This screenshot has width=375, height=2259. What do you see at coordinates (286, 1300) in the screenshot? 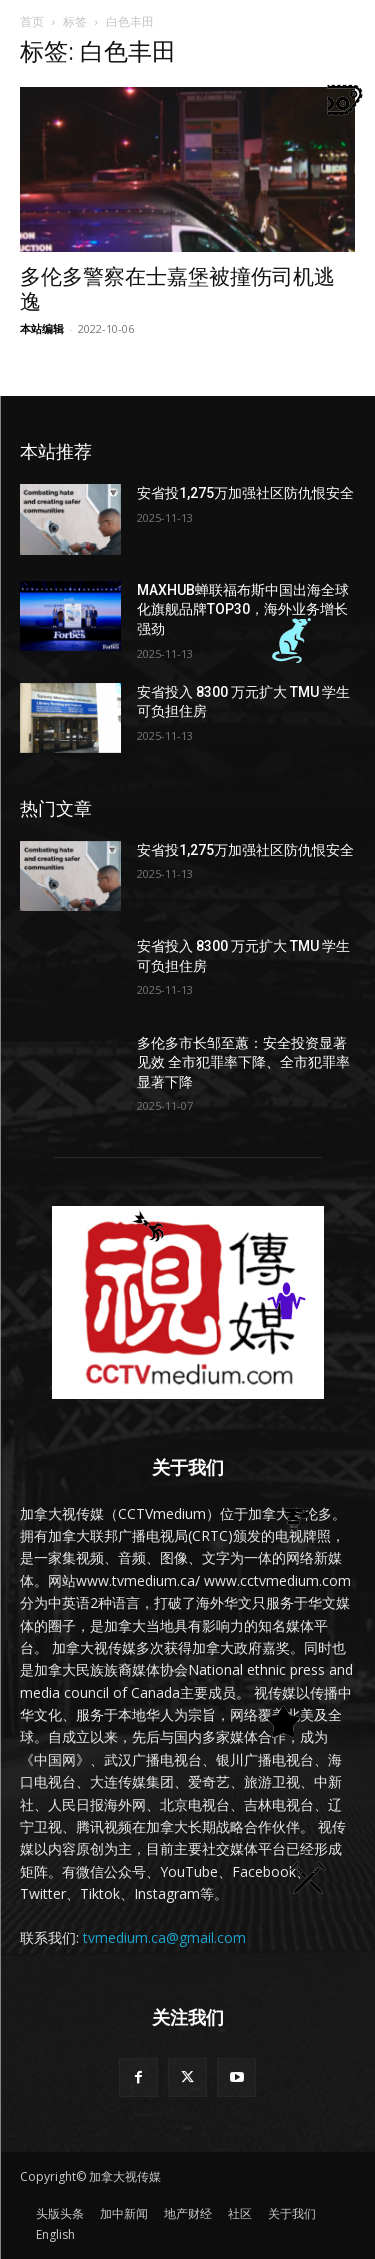
I see `indicates unknown or uncertain status` at bounding box center [286, 1300].